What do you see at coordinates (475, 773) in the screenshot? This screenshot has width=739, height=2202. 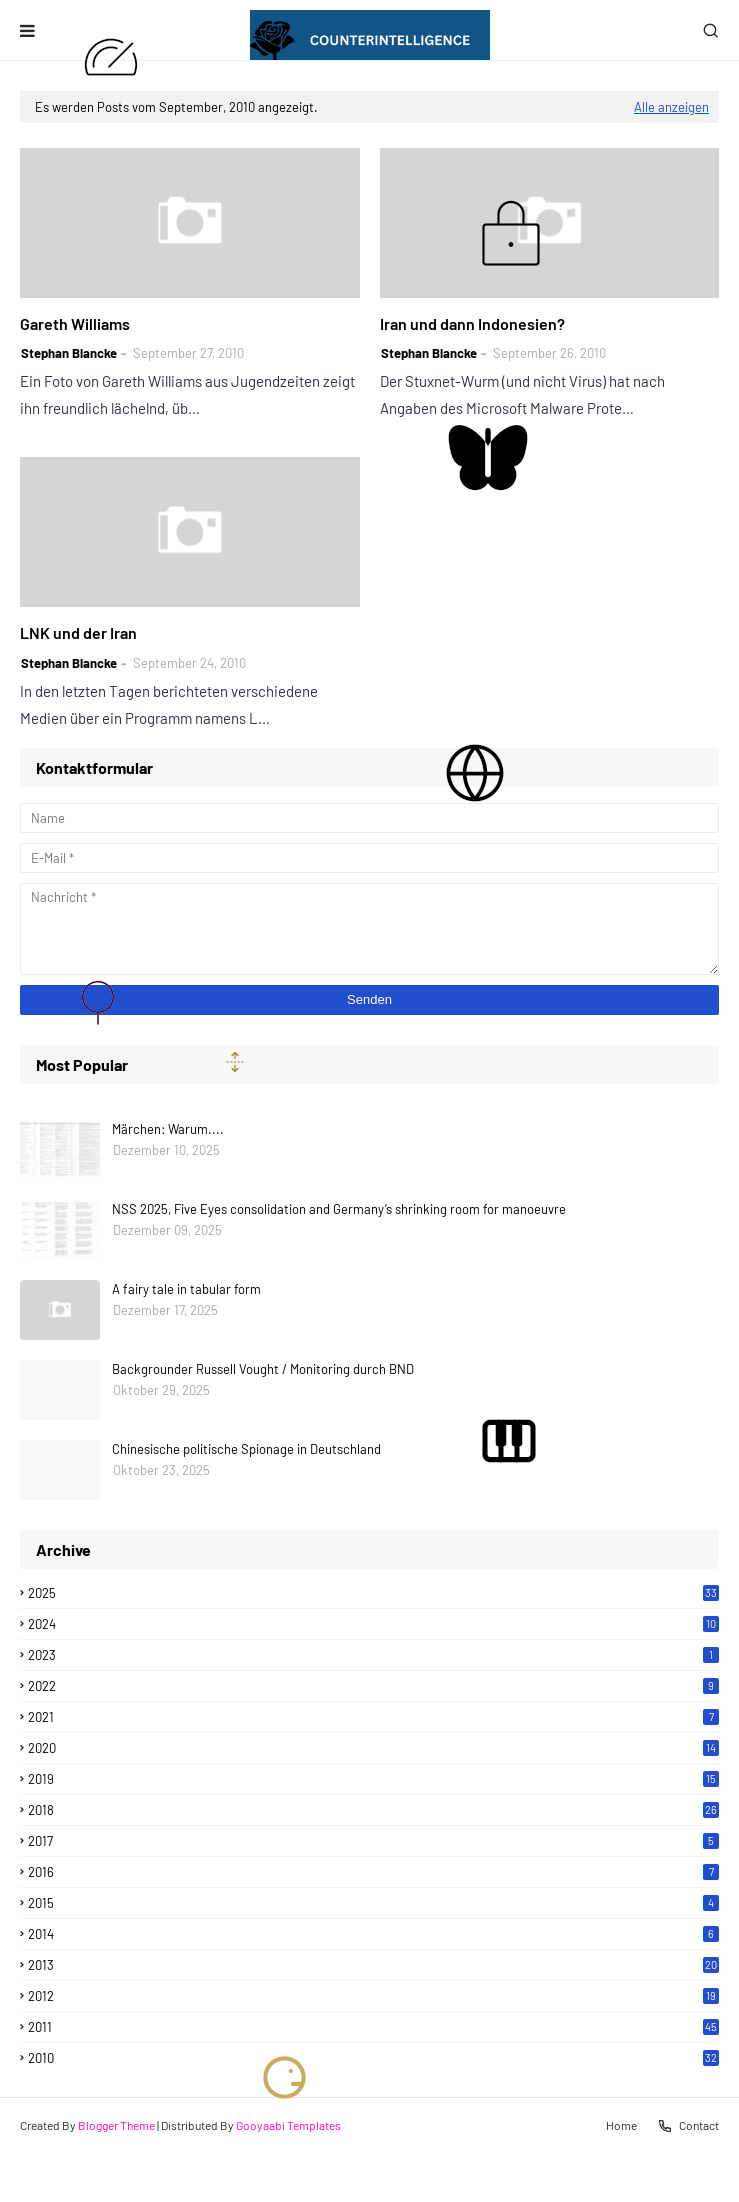 I see `access global or international settings` at bounding box center [475, 773].